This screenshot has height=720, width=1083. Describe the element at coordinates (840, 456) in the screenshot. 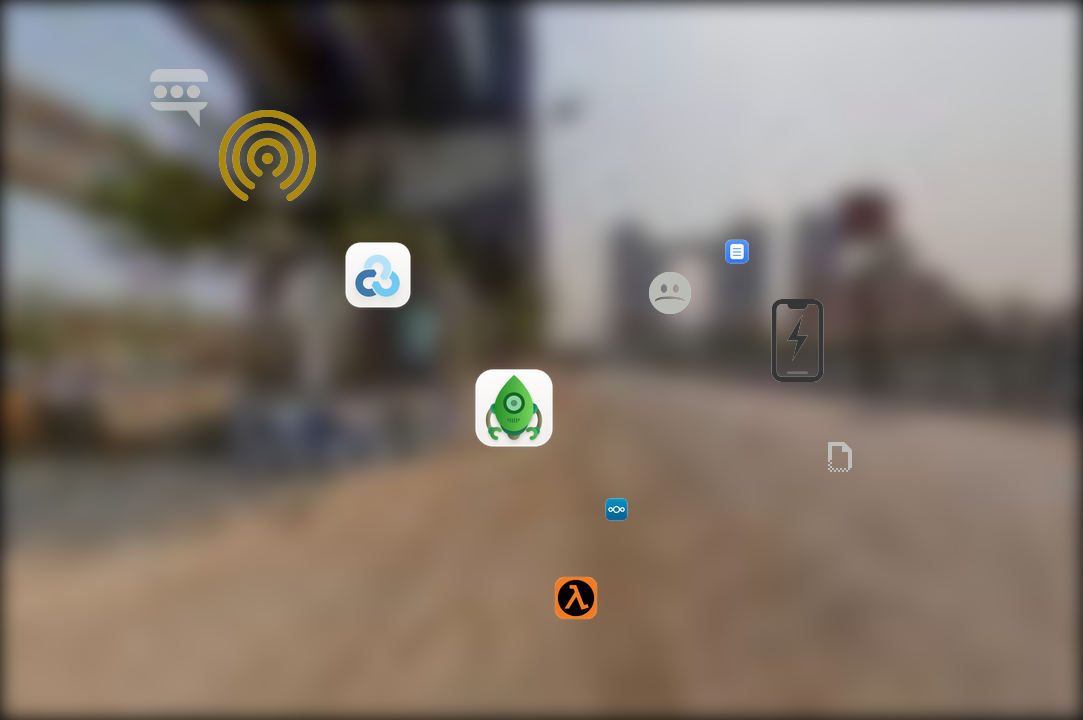

I see `access your templates folder` at that location.